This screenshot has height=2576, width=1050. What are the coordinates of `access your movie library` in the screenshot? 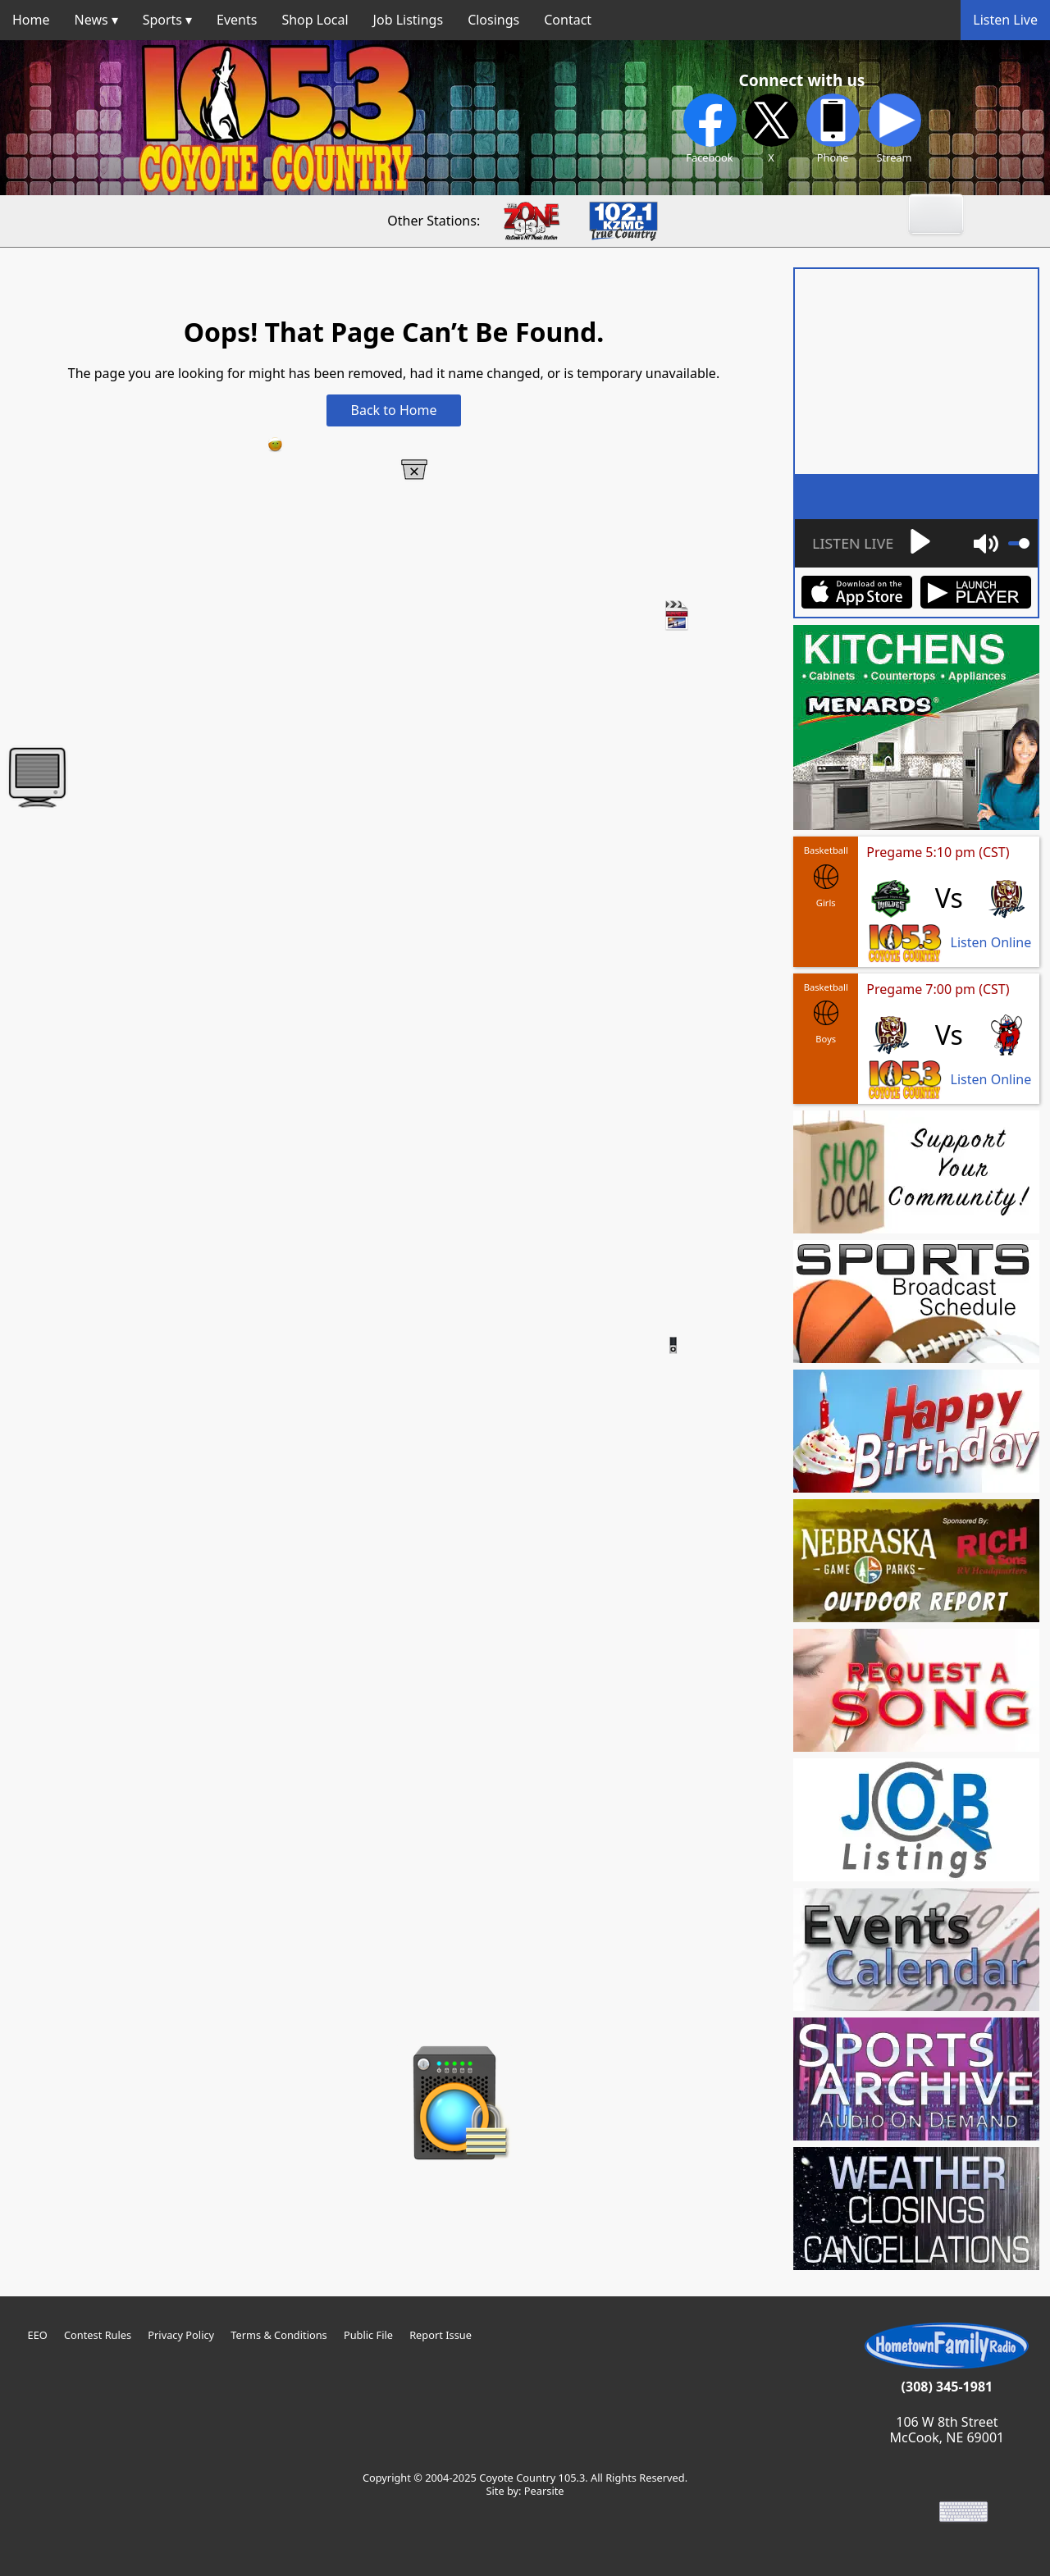 It's located at (1025, 1153).